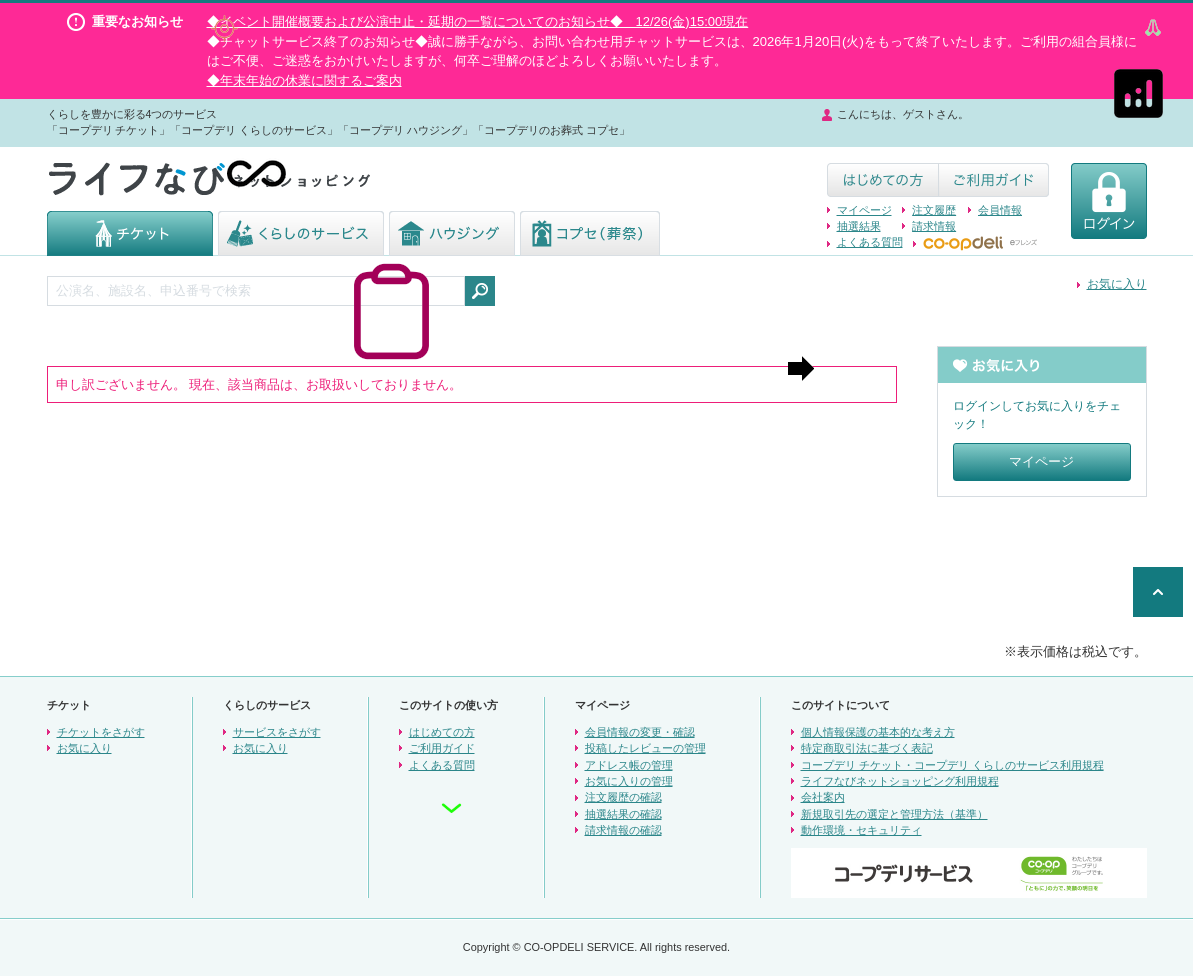 This screenshot has height=976, width=1193. What do you see at coordinates (224, 28) in the screenshot?
I see `center map on current location` at bounding box center [224, 28].